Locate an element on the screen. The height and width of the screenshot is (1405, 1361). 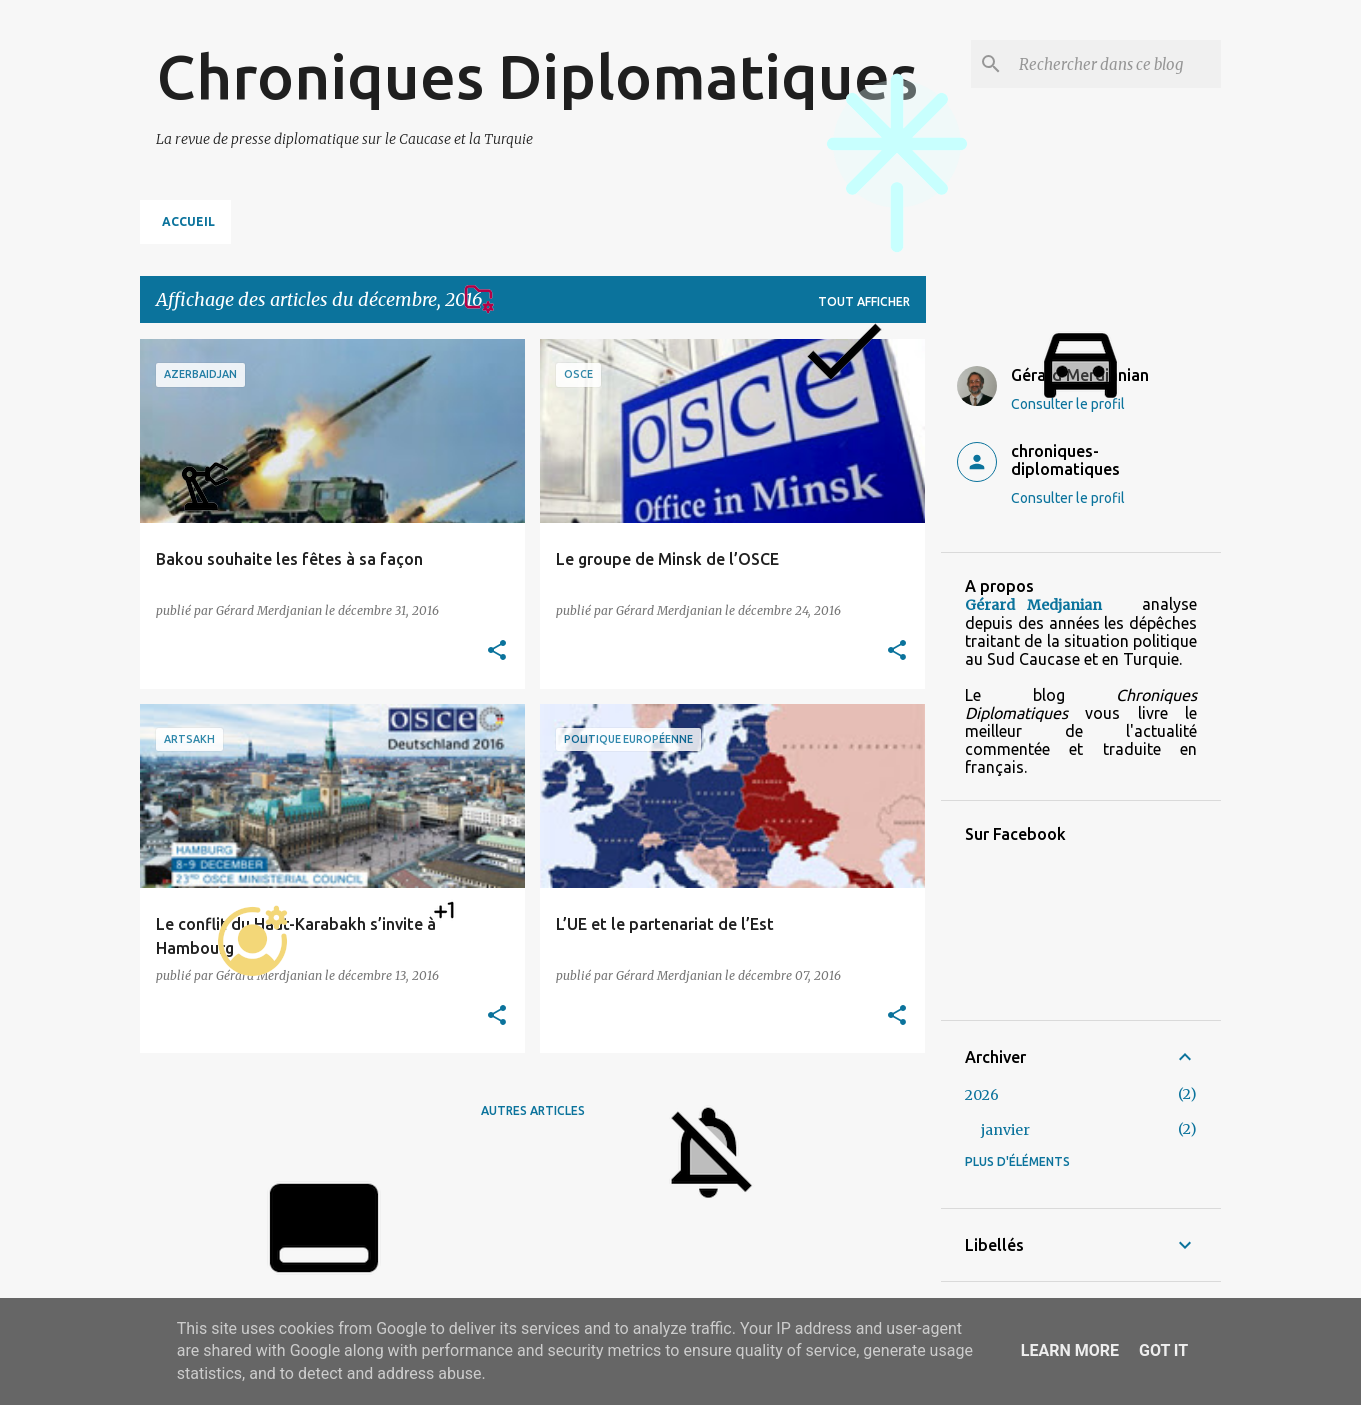
visit linktree profile is located at coordinates (897, 163).